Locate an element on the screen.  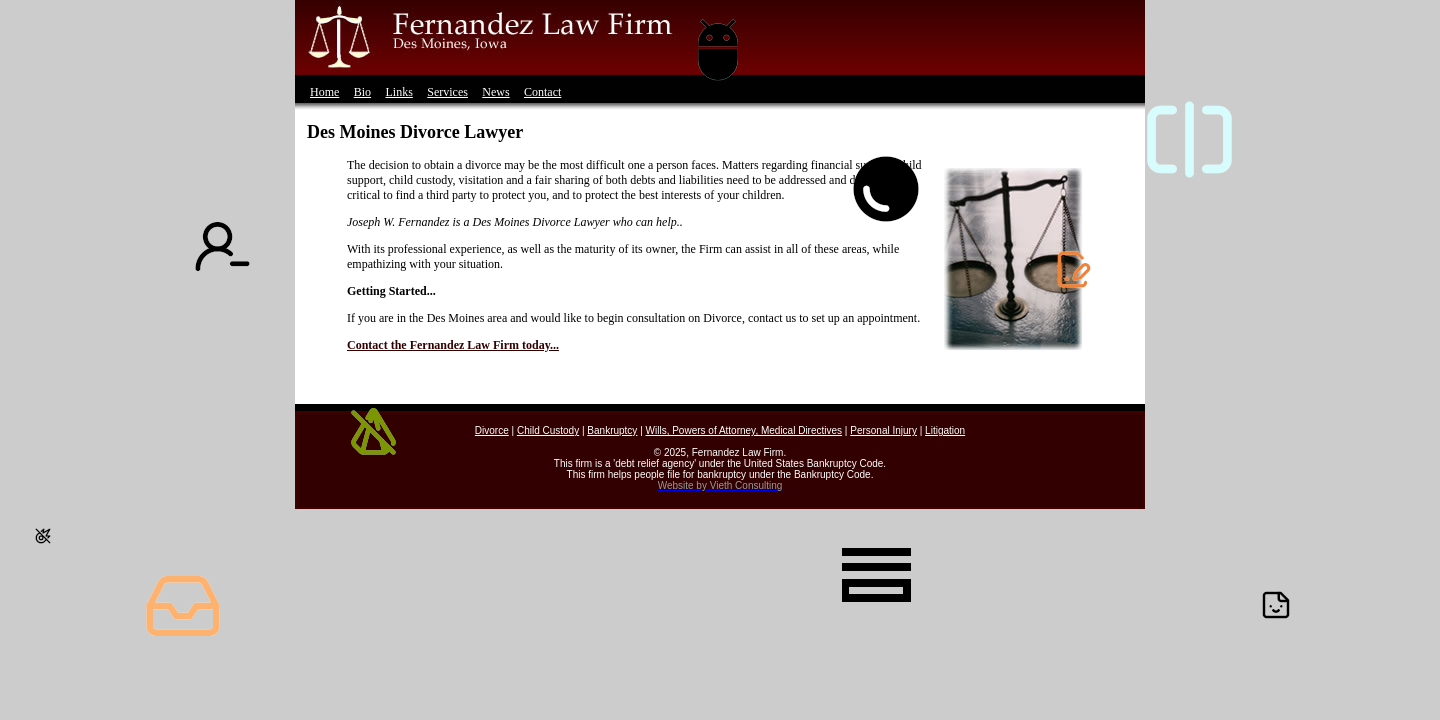
disable 3D object rendering is located at coordinates (373, 432).